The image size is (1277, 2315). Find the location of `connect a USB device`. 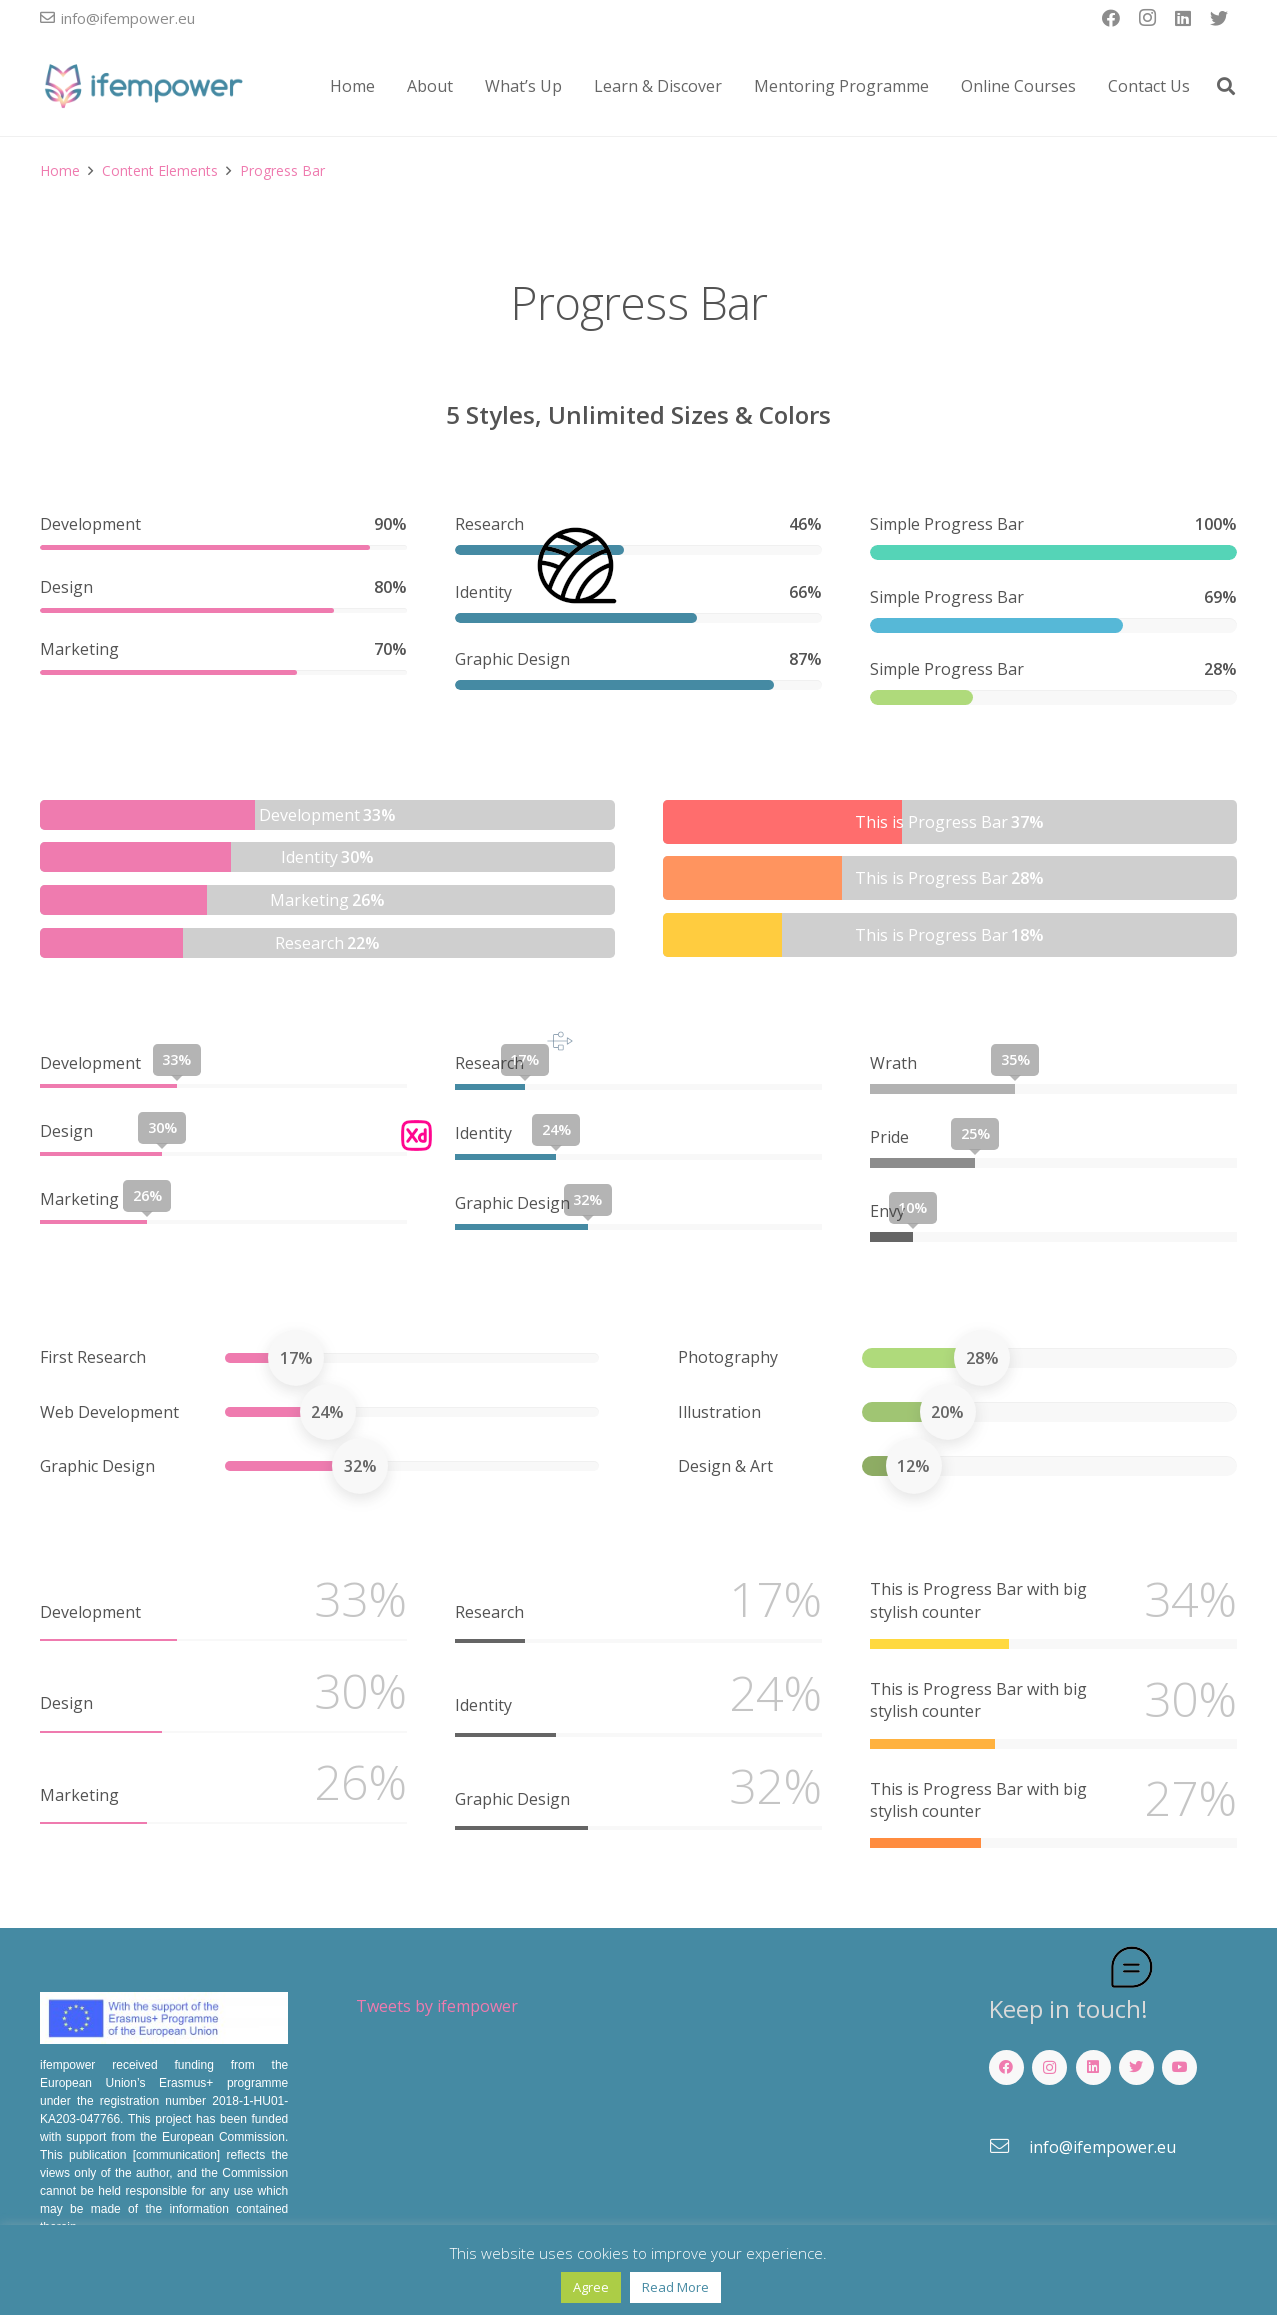

connect a USB device is located at coordinates (560, 1041).